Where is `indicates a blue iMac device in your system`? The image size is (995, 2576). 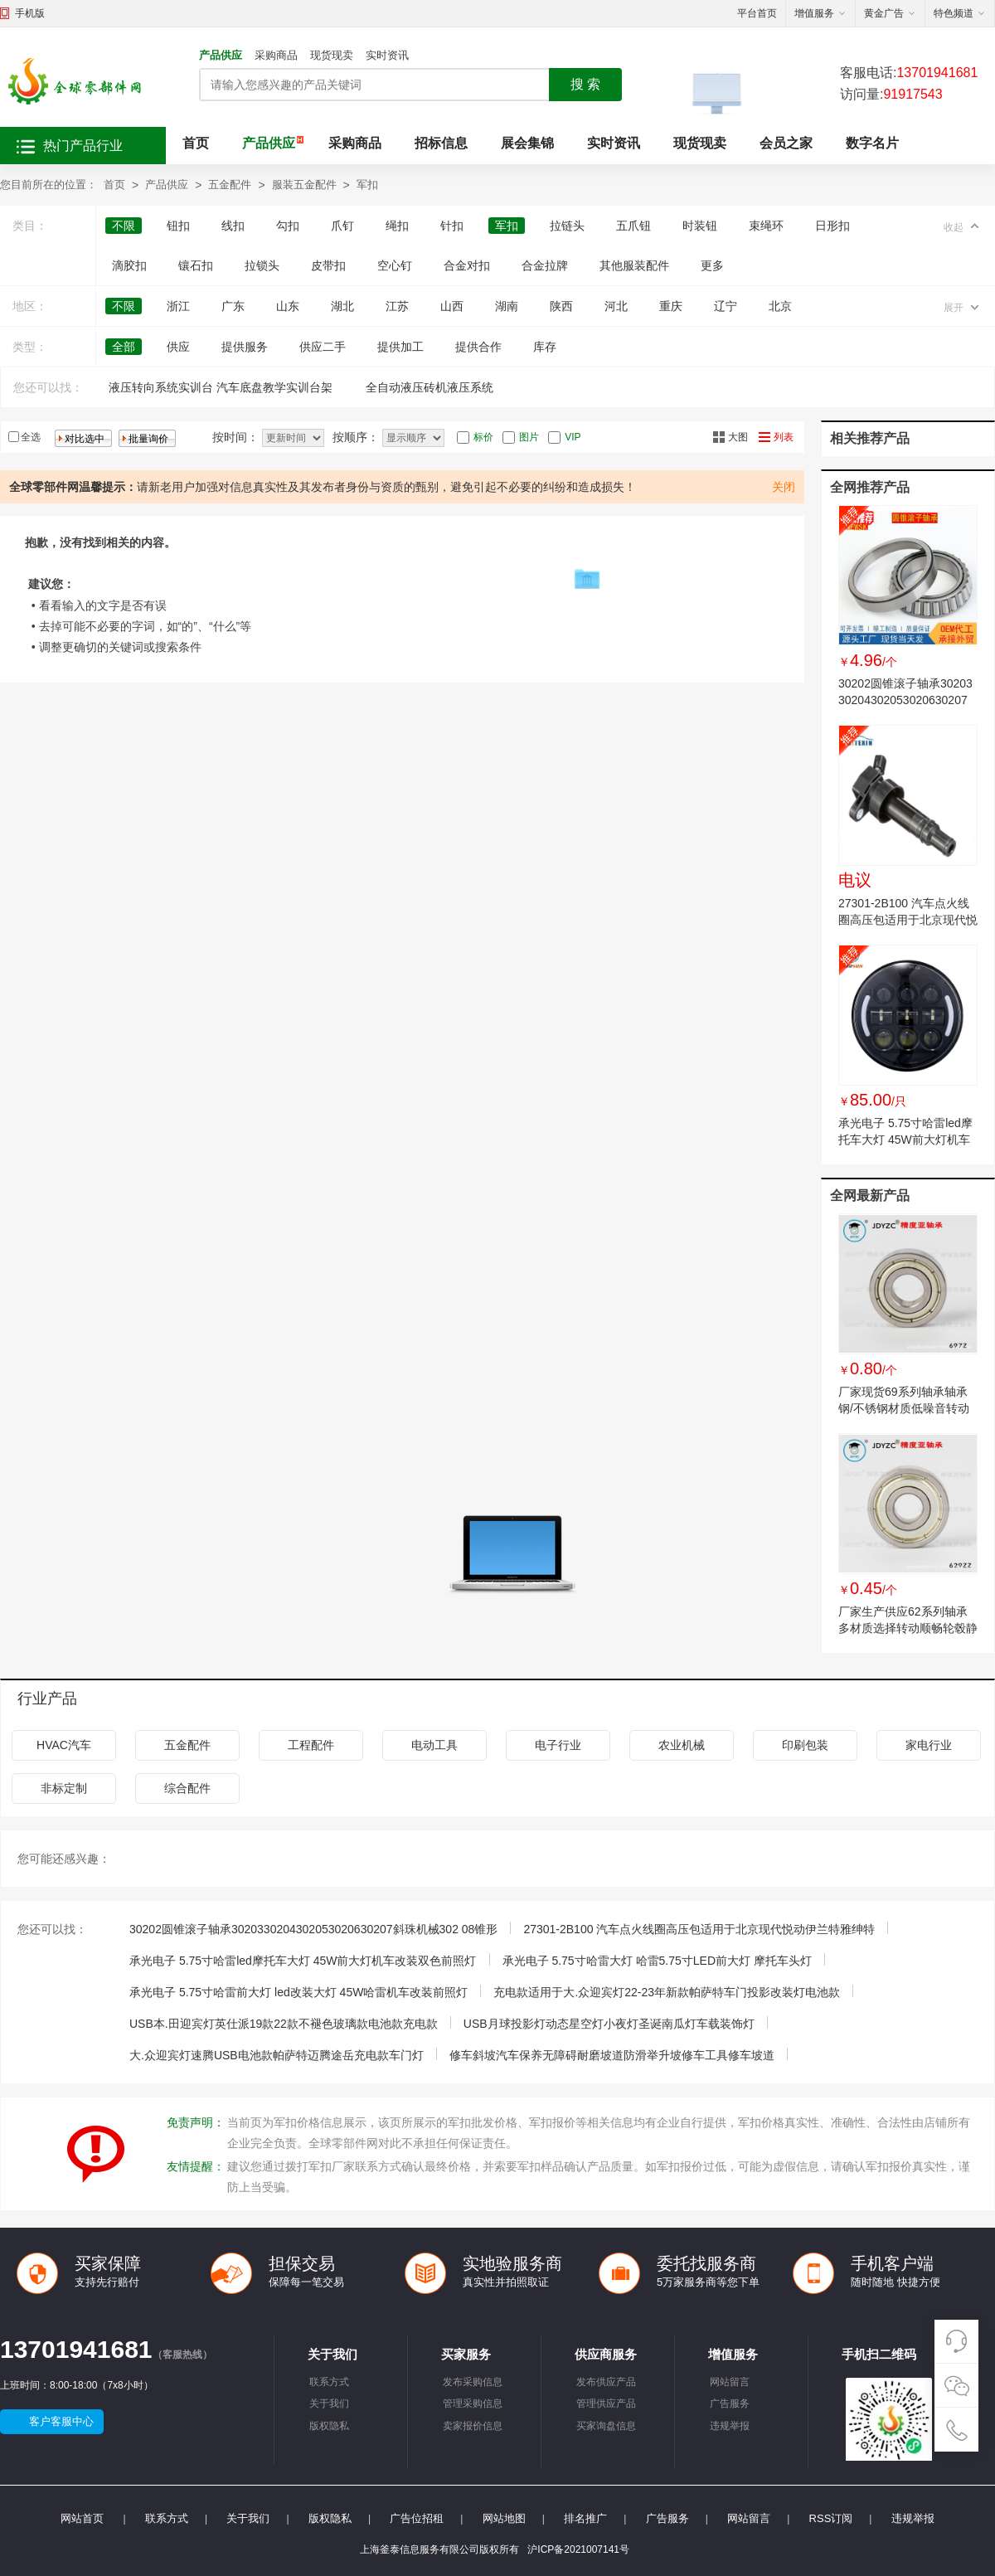 indicates a blue iMac device in your system is located at coordinates (716, 92).